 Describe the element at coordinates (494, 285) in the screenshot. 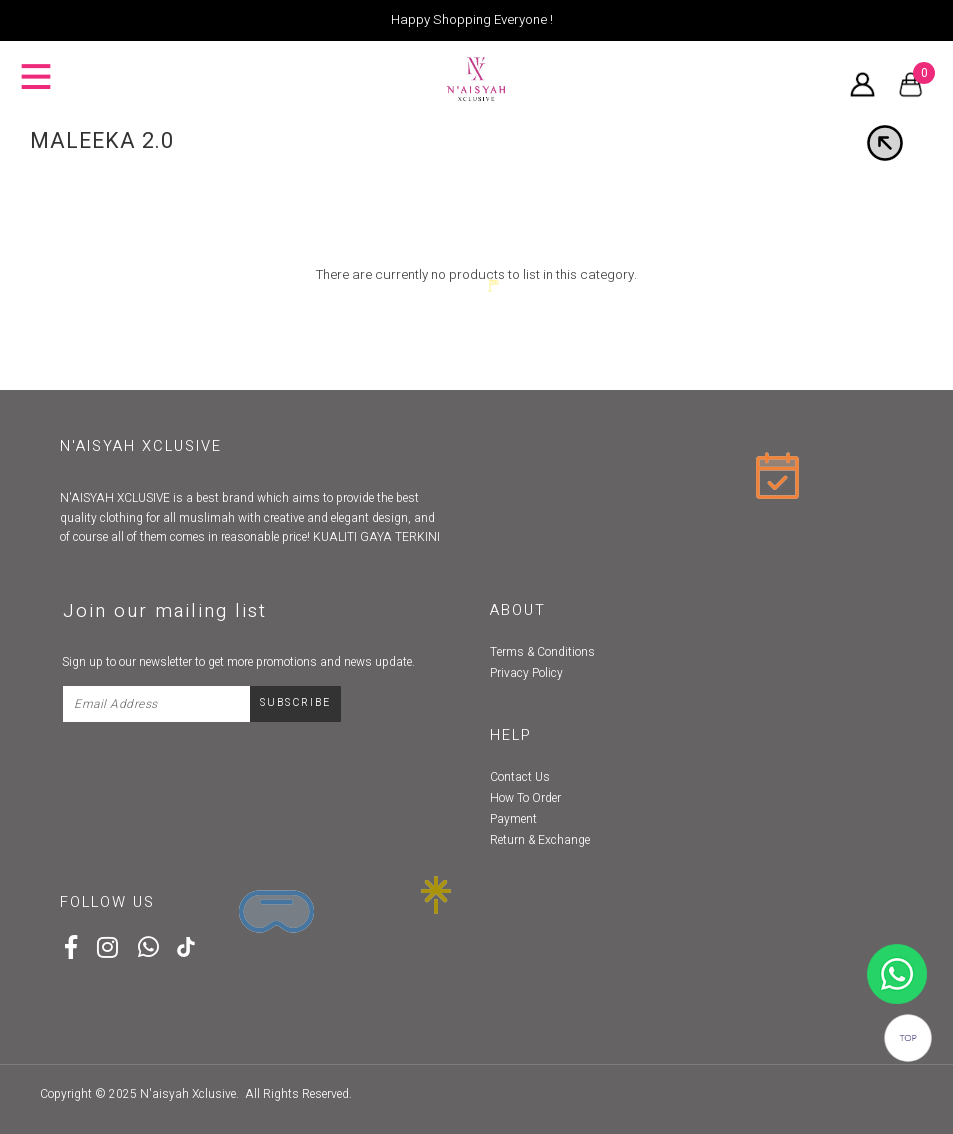

I see `view current wind conditions` at that location.